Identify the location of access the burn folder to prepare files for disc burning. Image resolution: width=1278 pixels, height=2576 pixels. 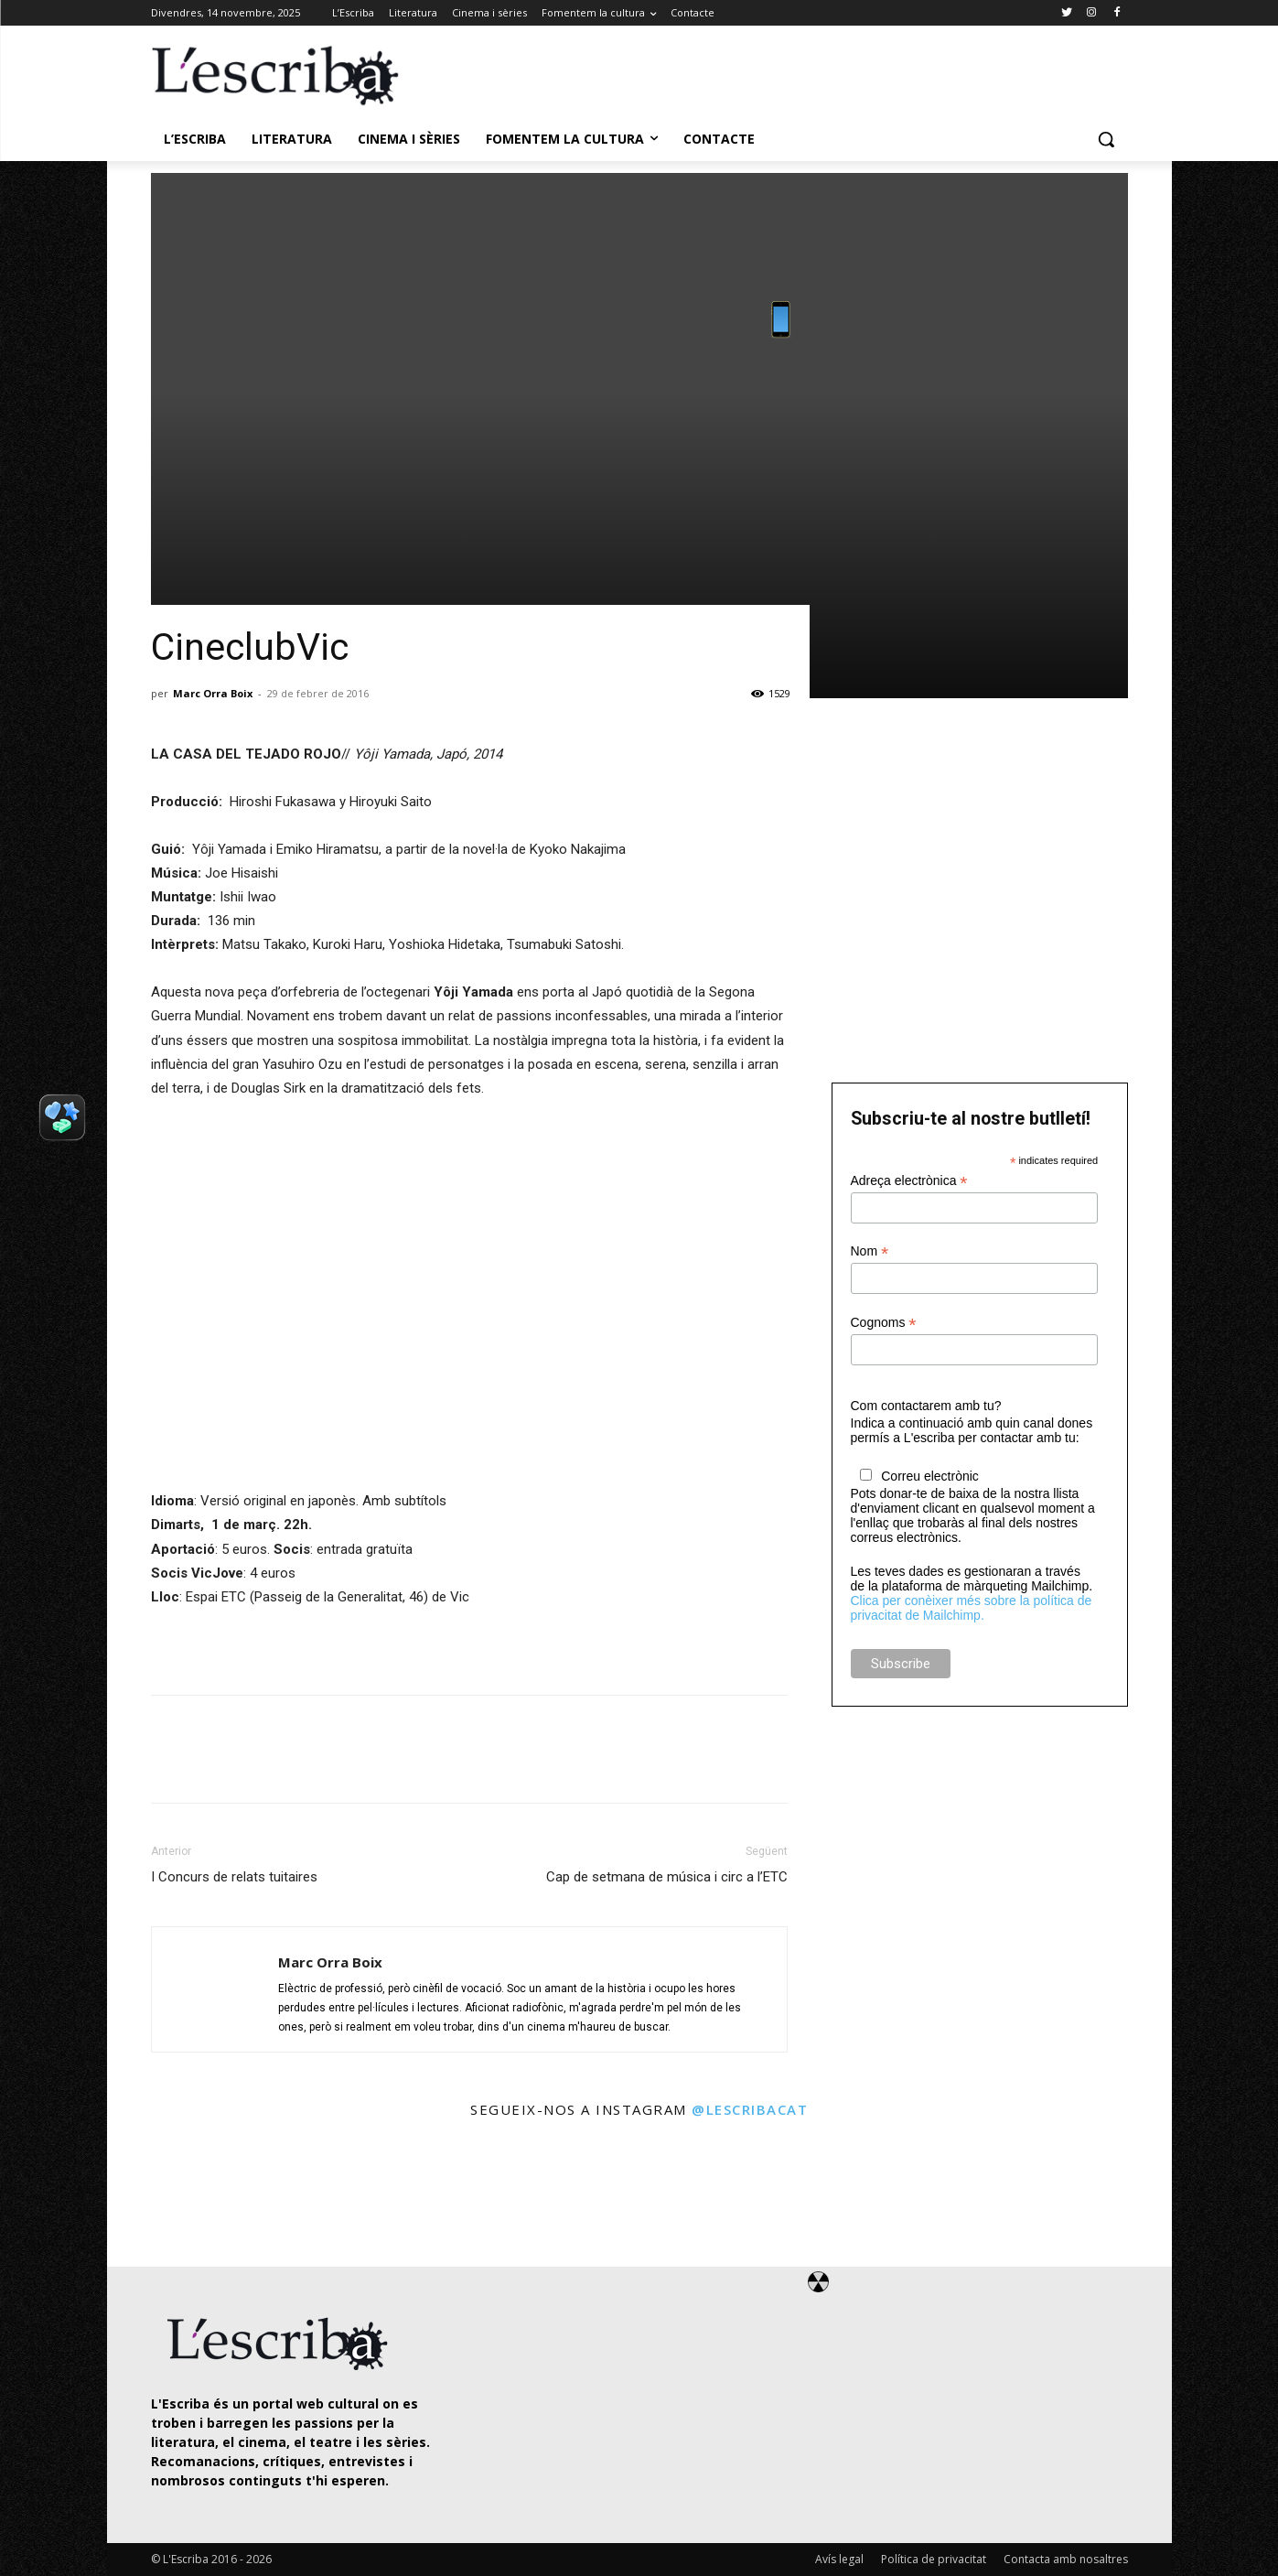
(818, 2281).